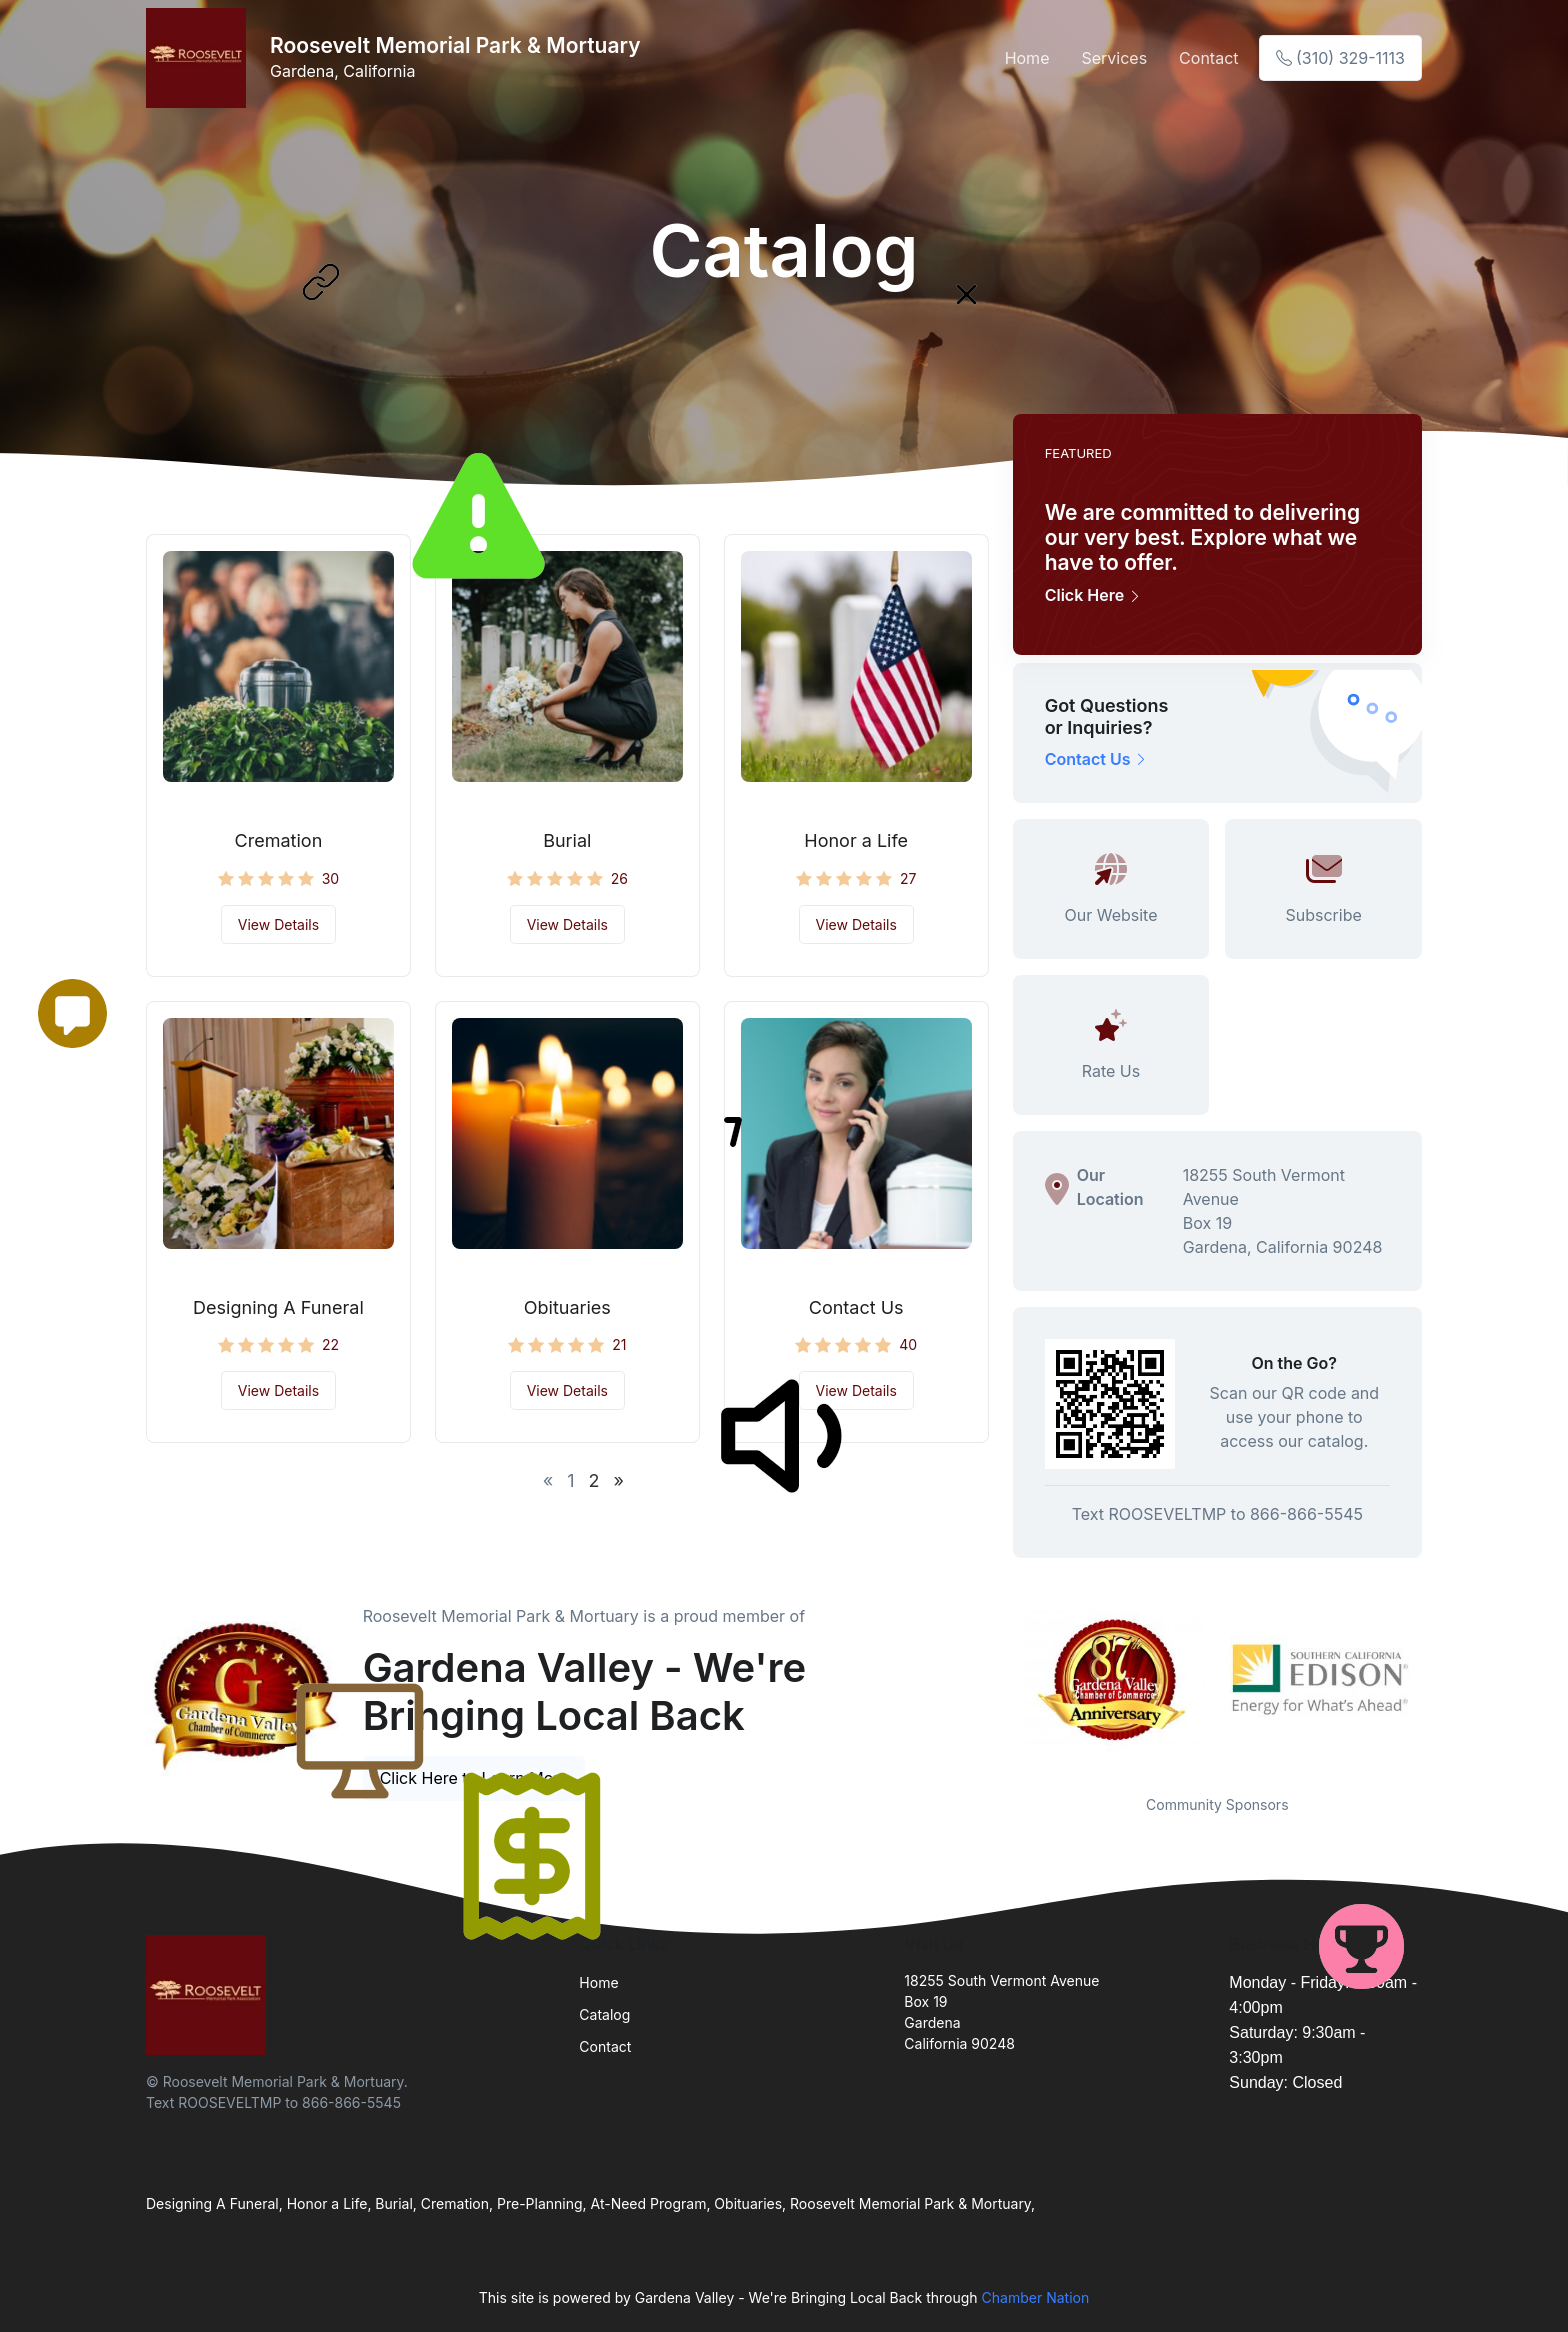  I want to click on view achievements or accomplishments in your feed, so click(1361, 1946).